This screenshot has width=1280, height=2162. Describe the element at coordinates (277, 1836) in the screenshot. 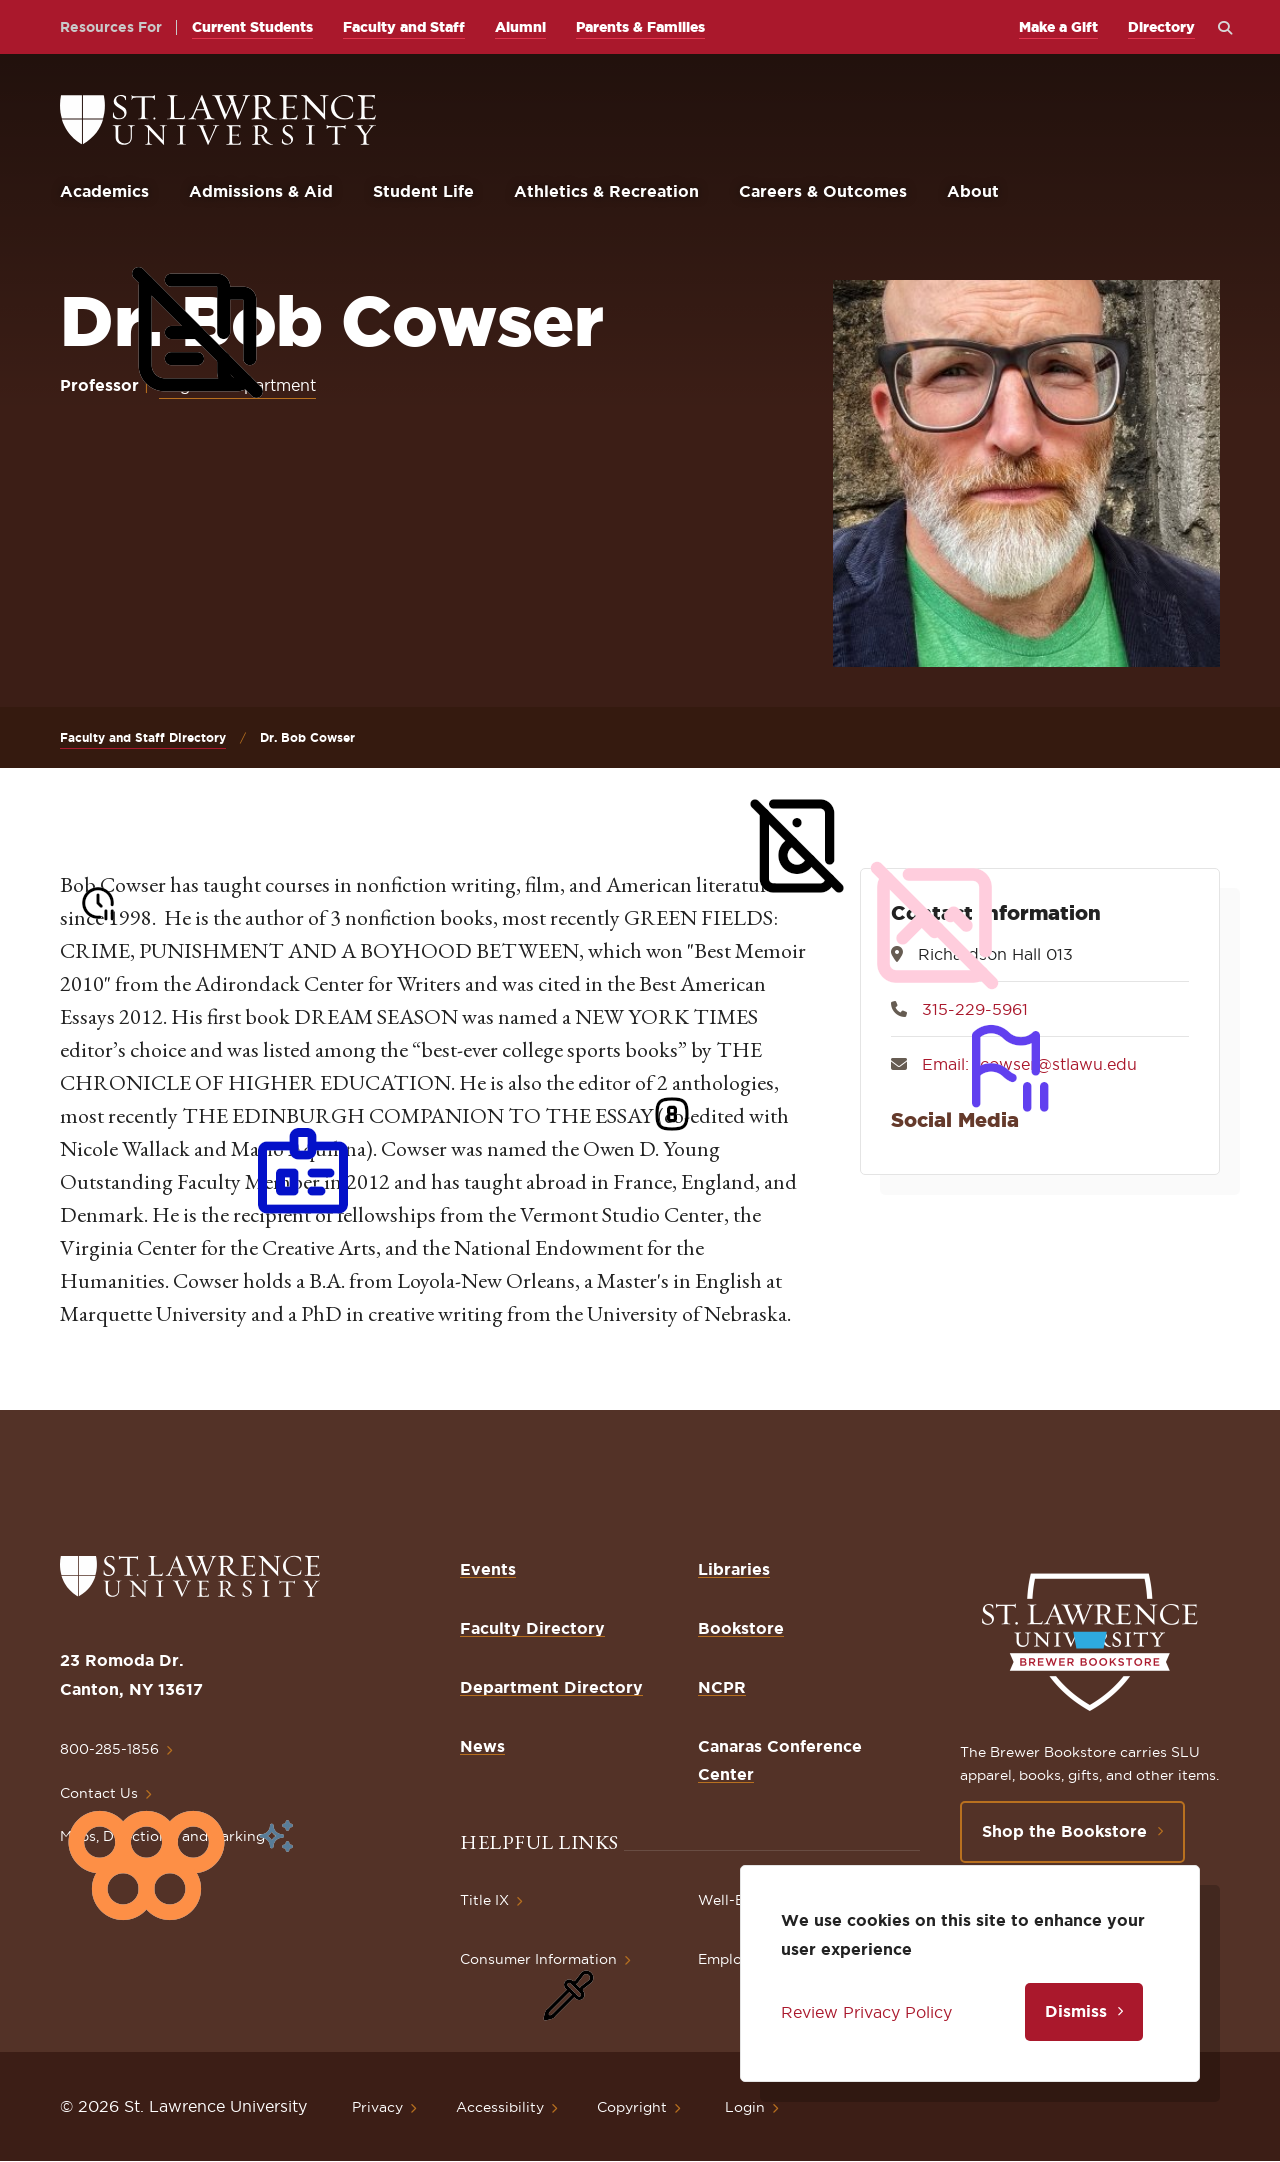

I see `indicates AI-generated or enhanced content` at that location.